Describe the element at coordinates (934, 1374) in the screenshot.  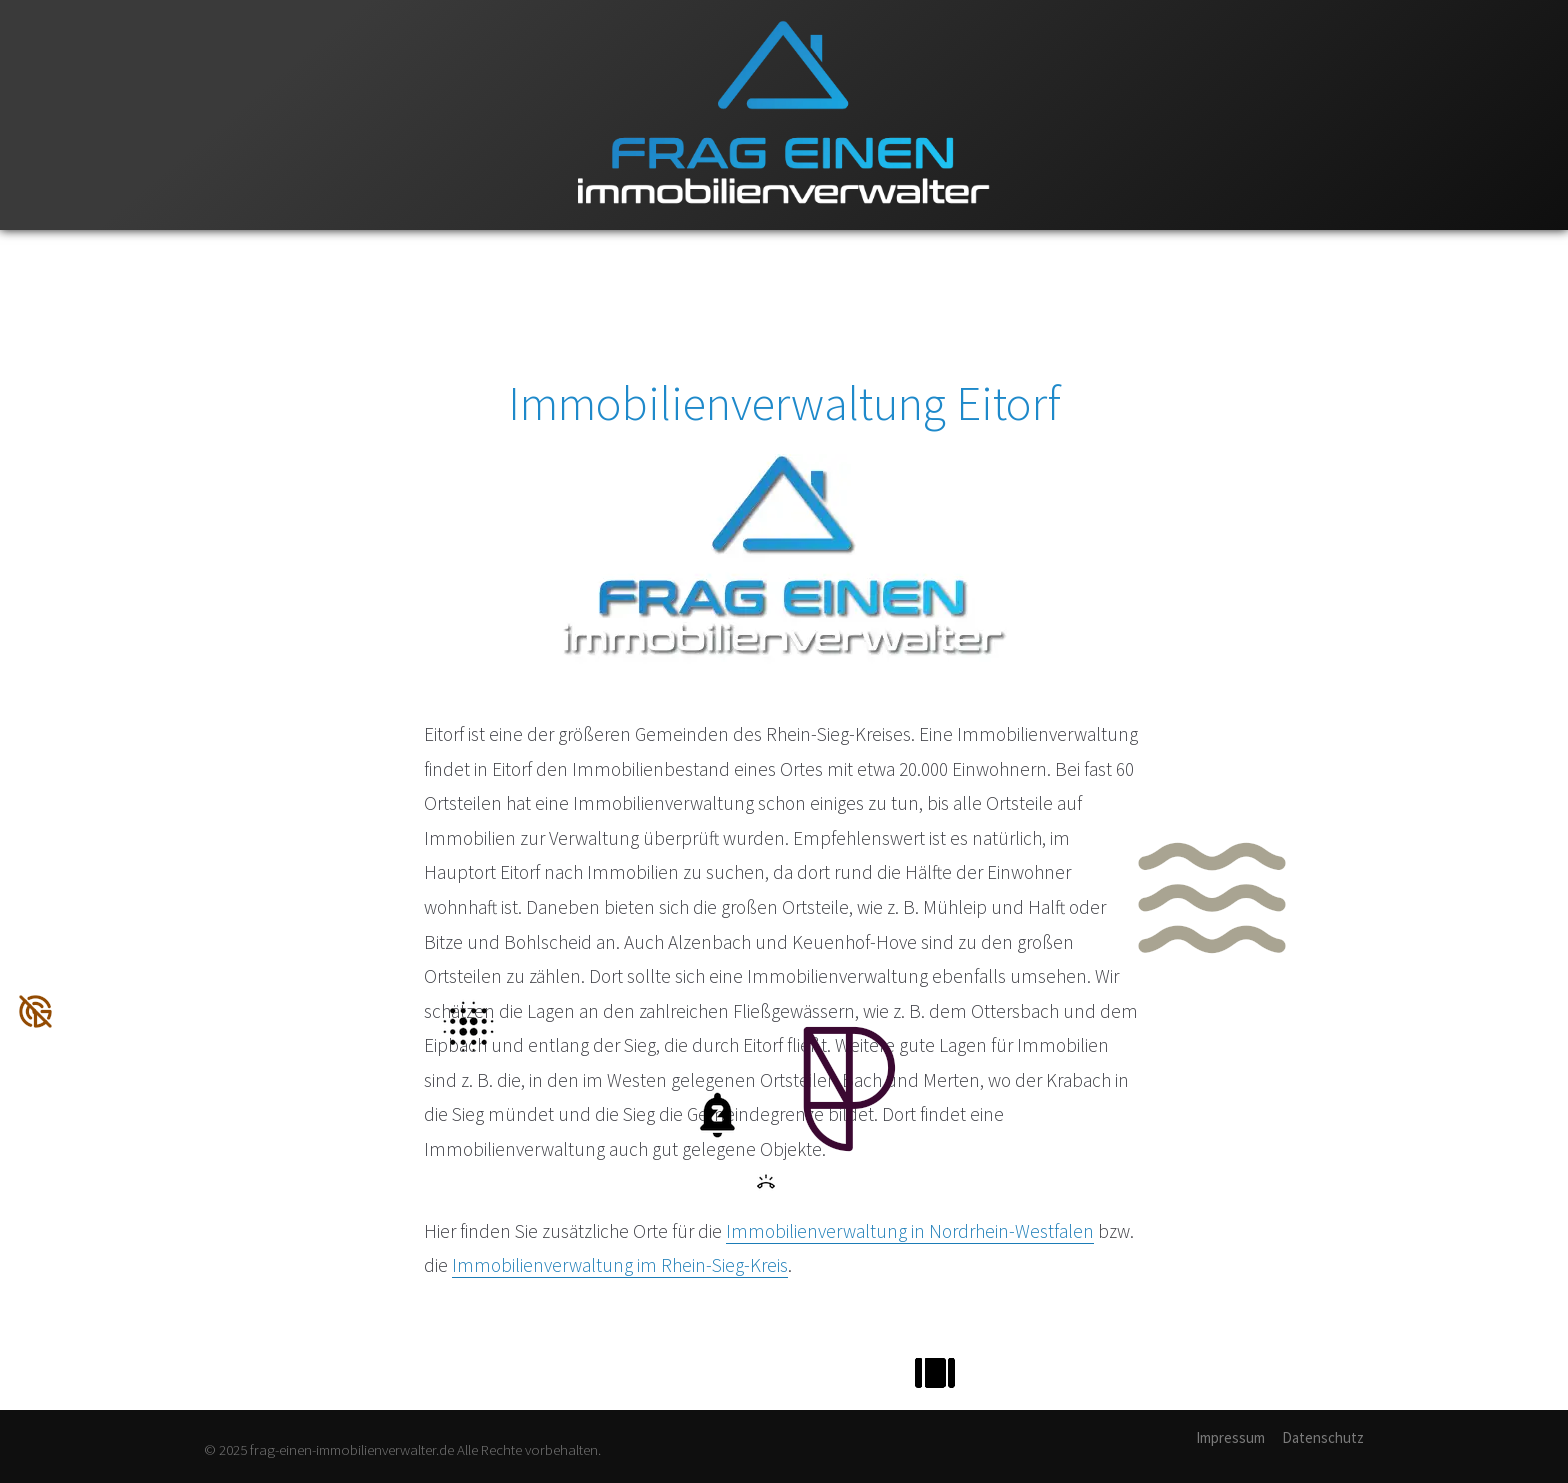
I see `switch to array or column view layout` at that location.